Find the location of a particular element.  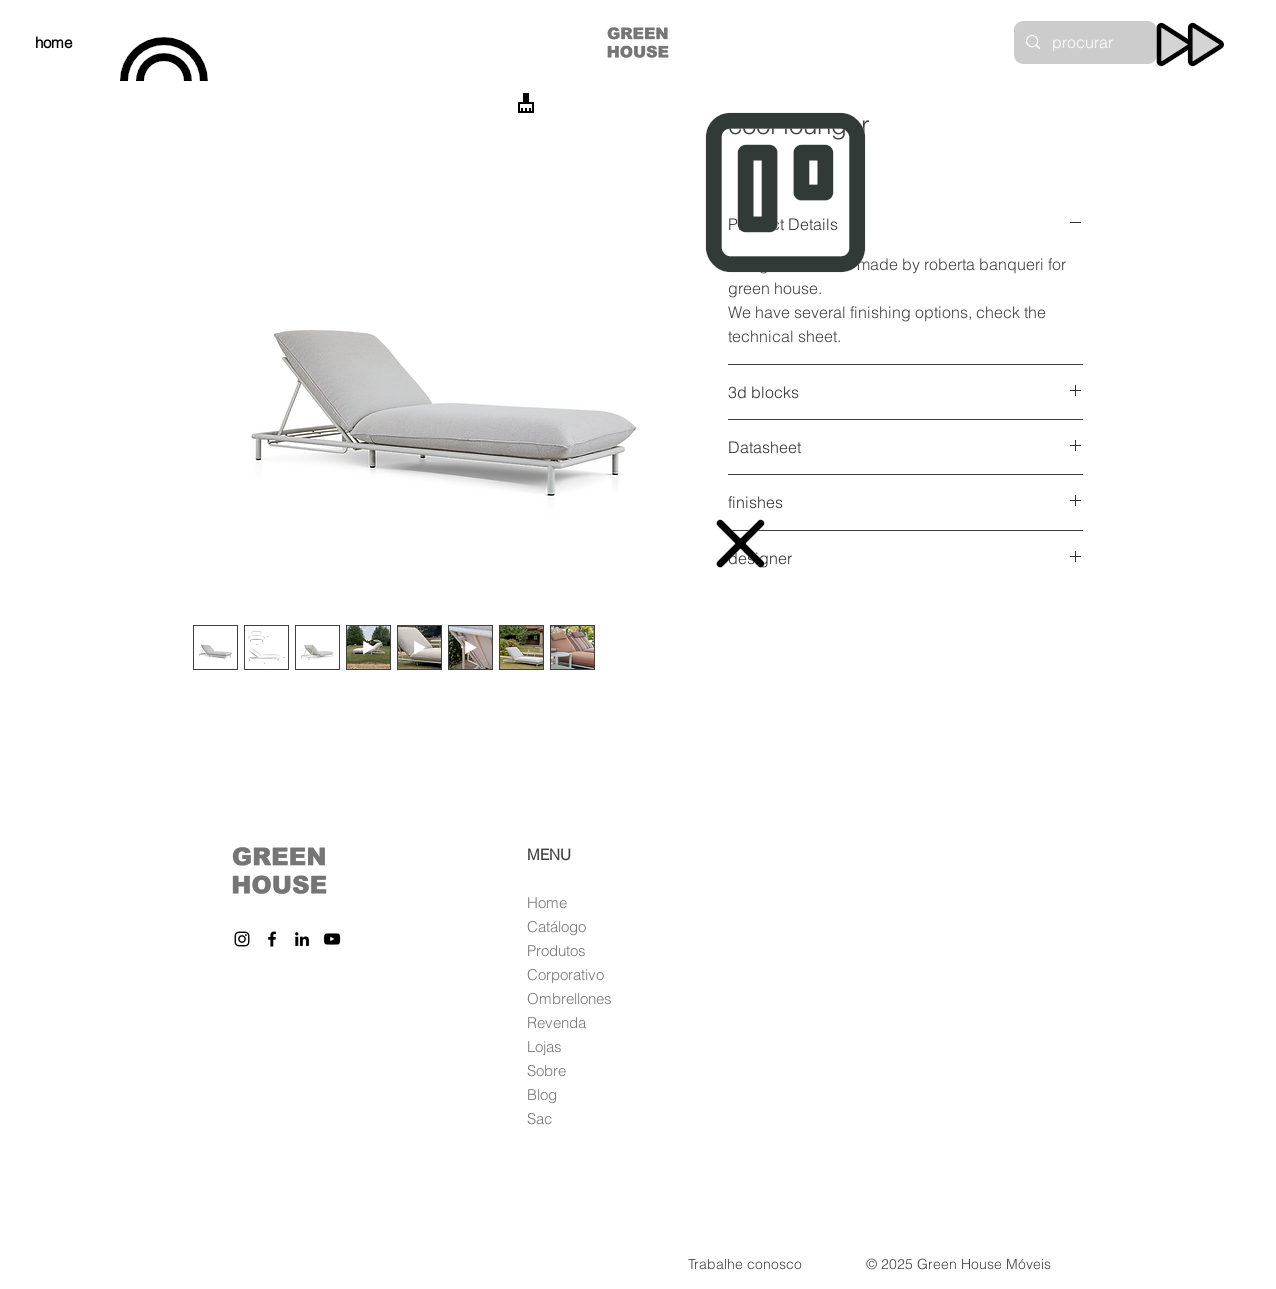

open Trello app is located at coordinates (785, 192).